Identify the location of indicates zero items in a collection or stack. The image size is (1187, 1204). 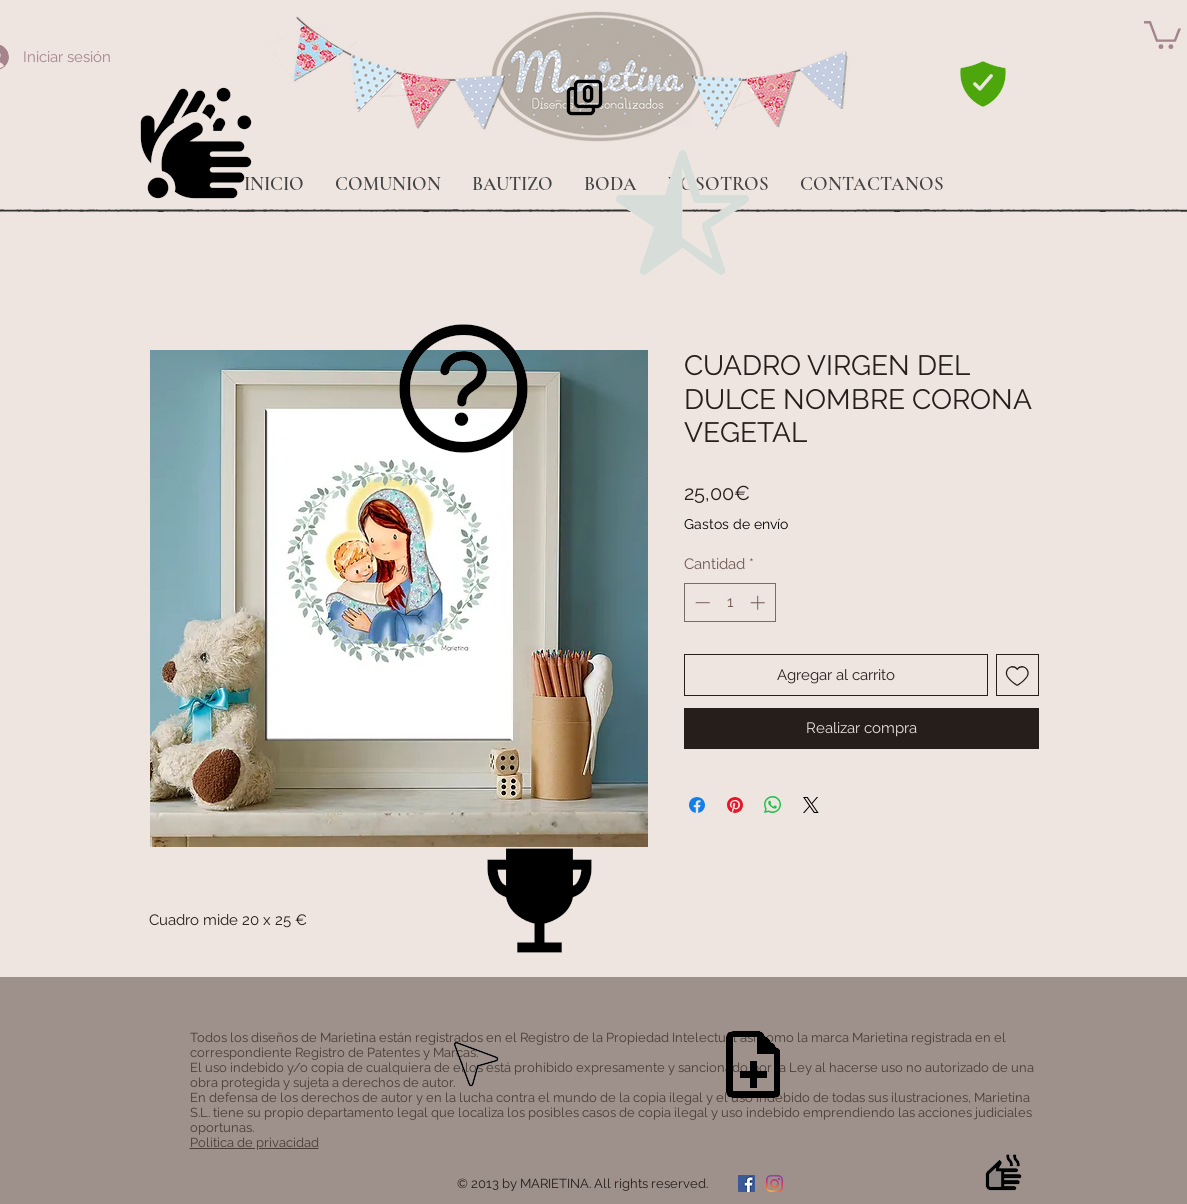
(584, 97).